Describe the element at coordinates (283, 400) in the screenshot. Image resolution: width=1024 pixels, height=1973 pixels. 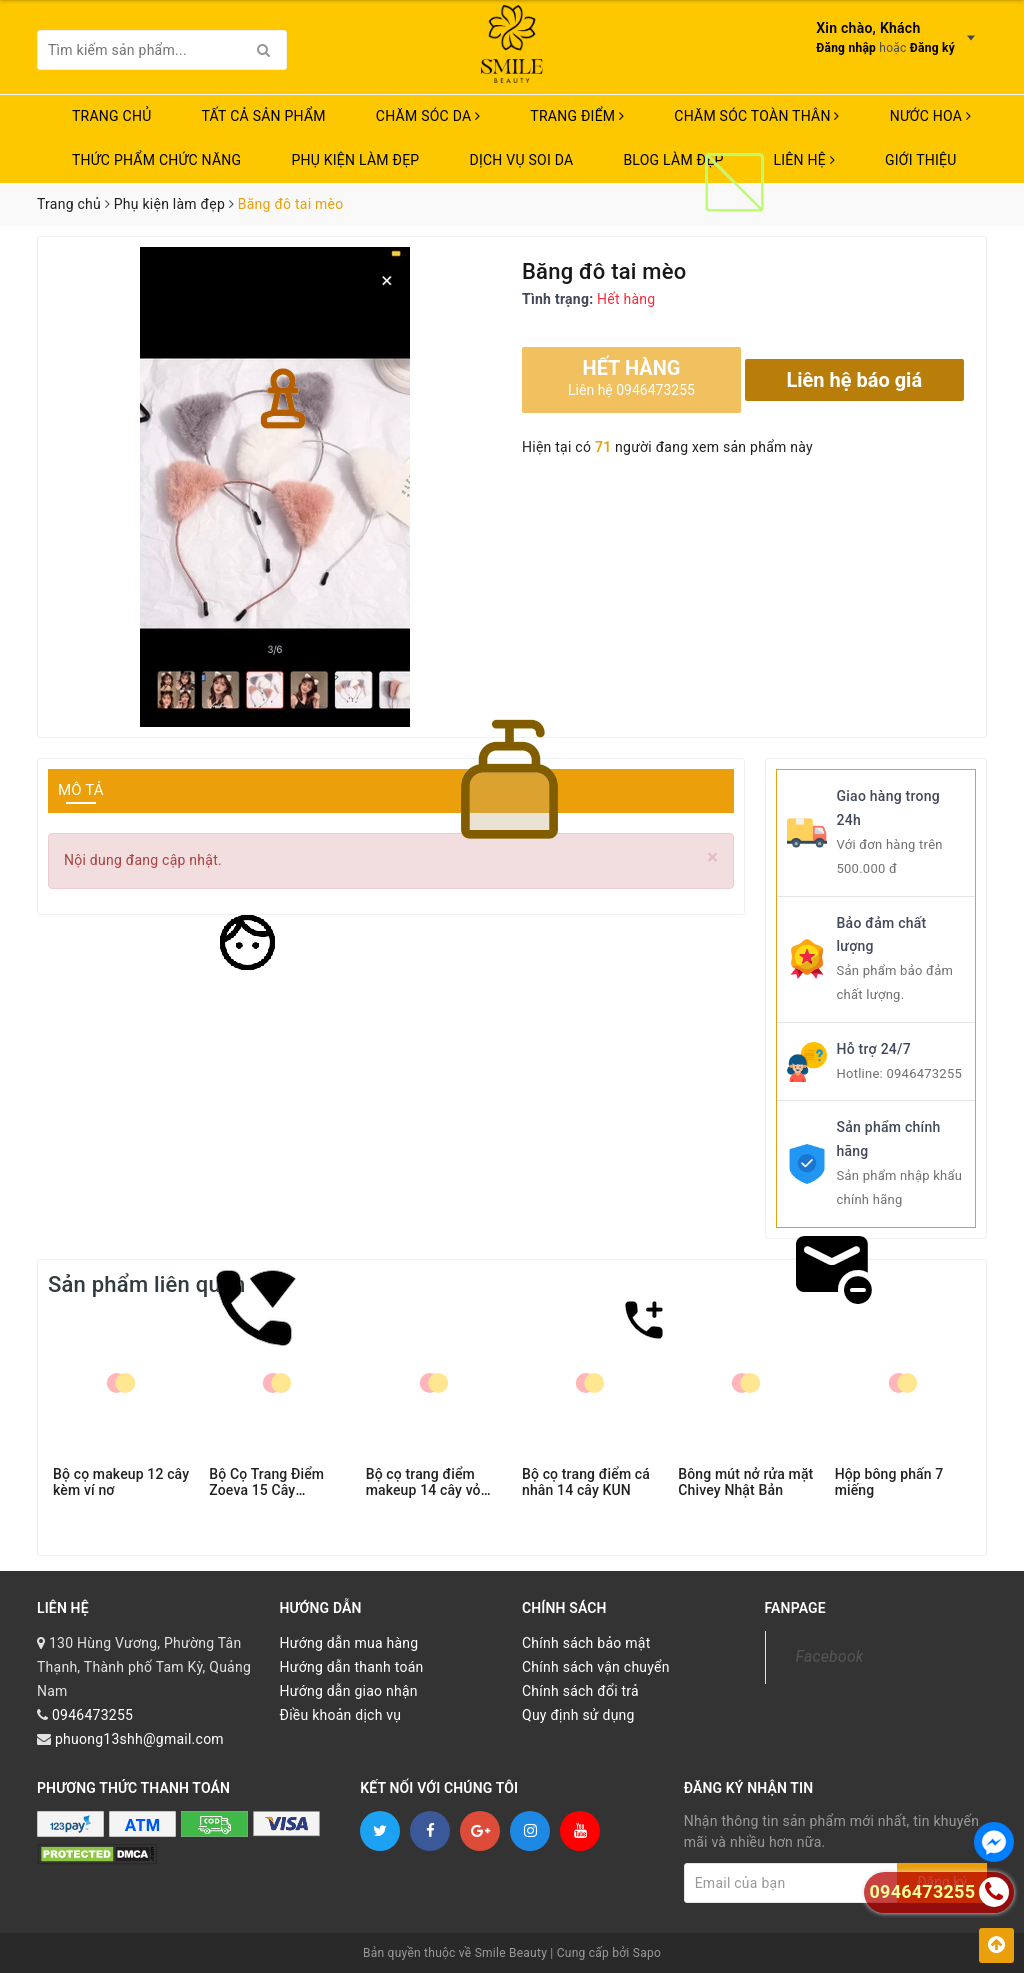
I see `play chess or board games` at that location.